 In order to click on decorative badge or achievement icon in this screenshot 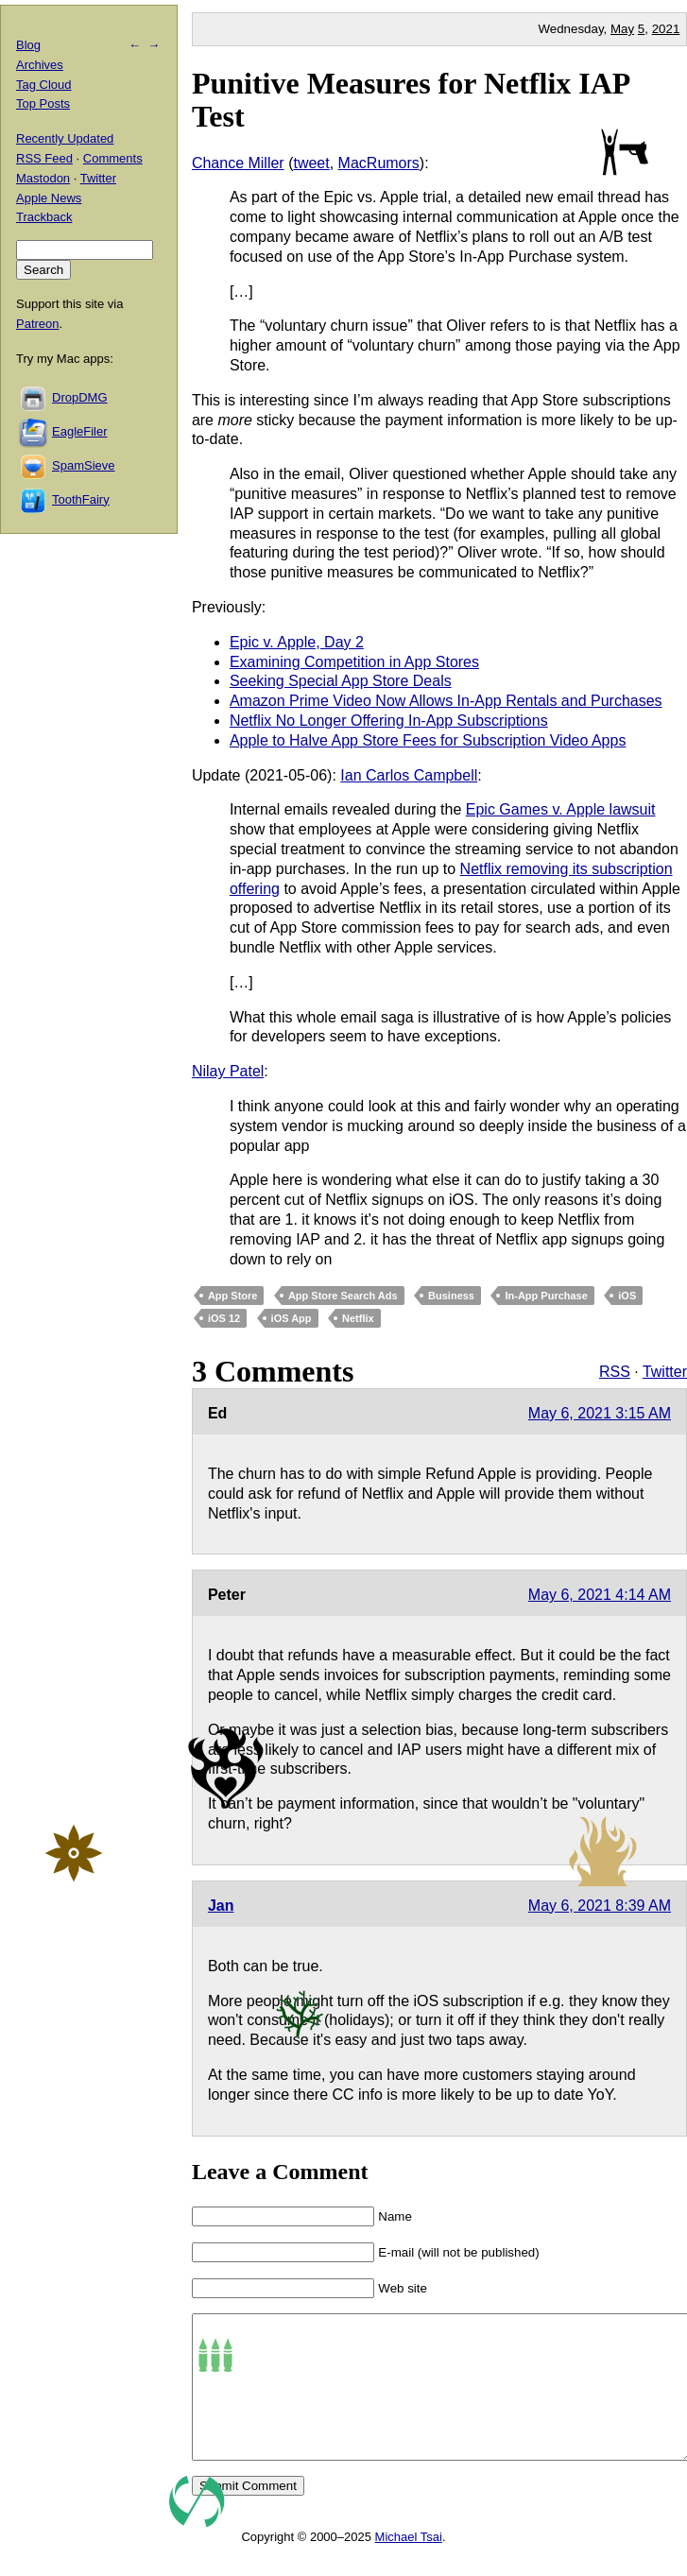, I will do `click(74, 1853)`.